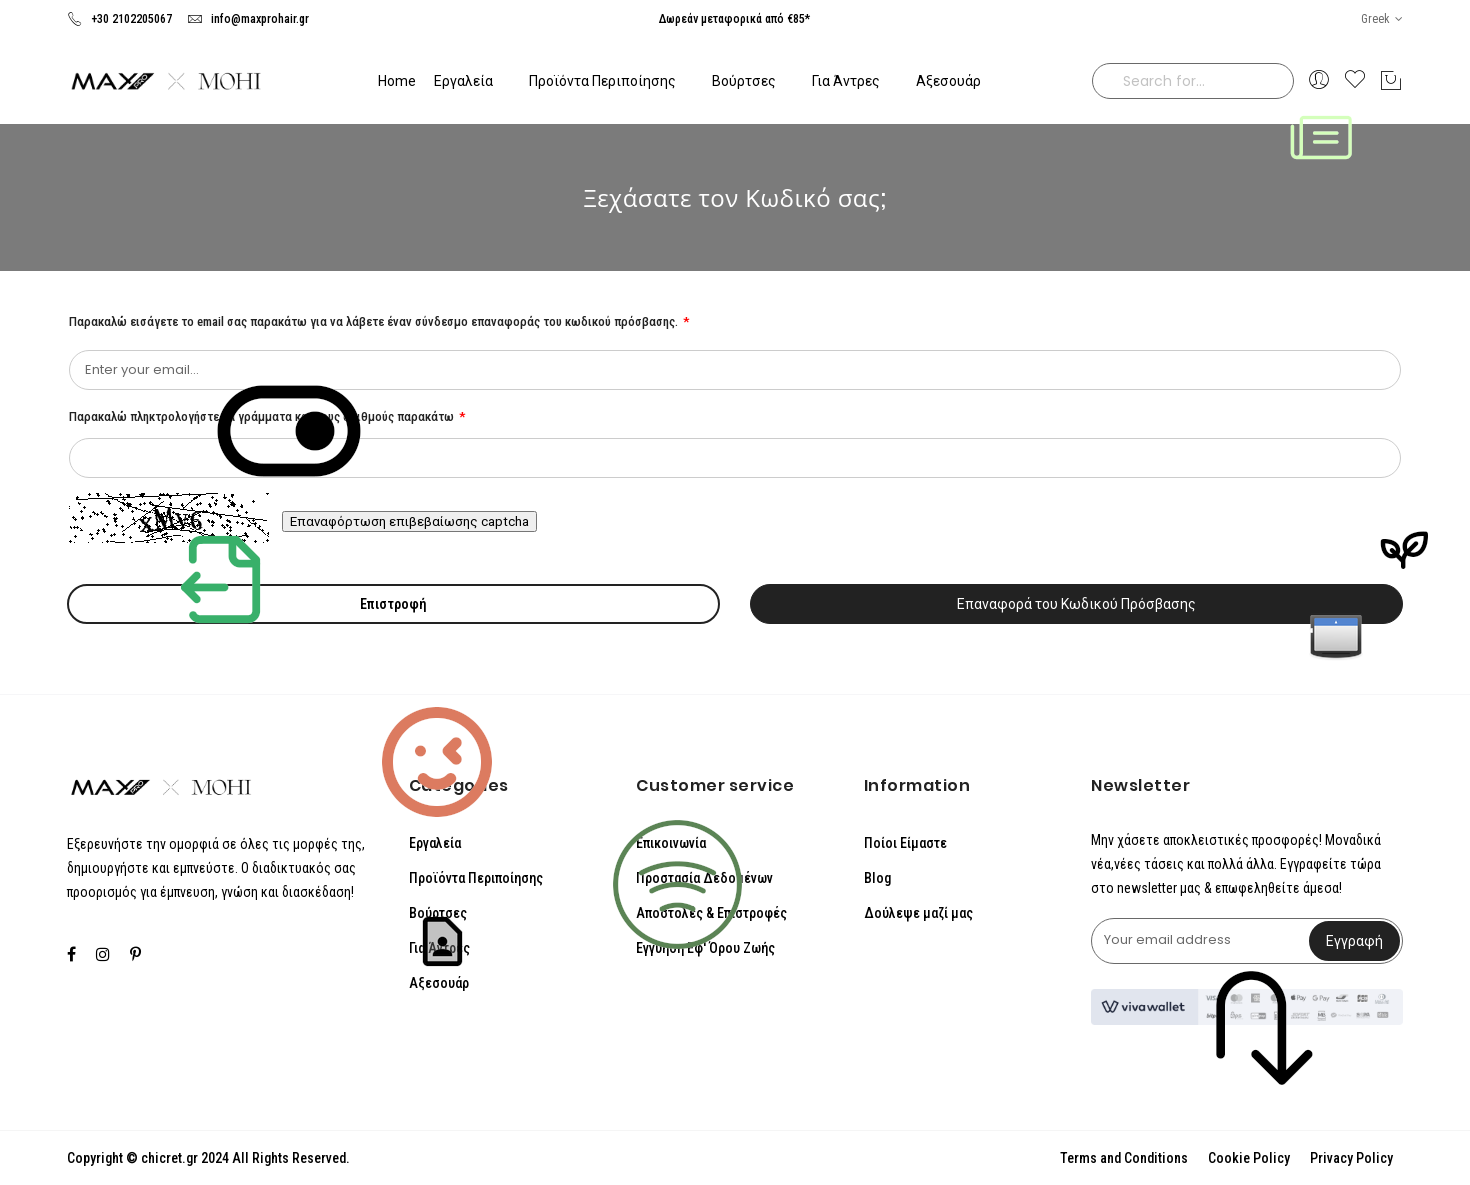 This screenshot has width=1470, height=1185. I want to click on open Spotify, so click(677, 884).